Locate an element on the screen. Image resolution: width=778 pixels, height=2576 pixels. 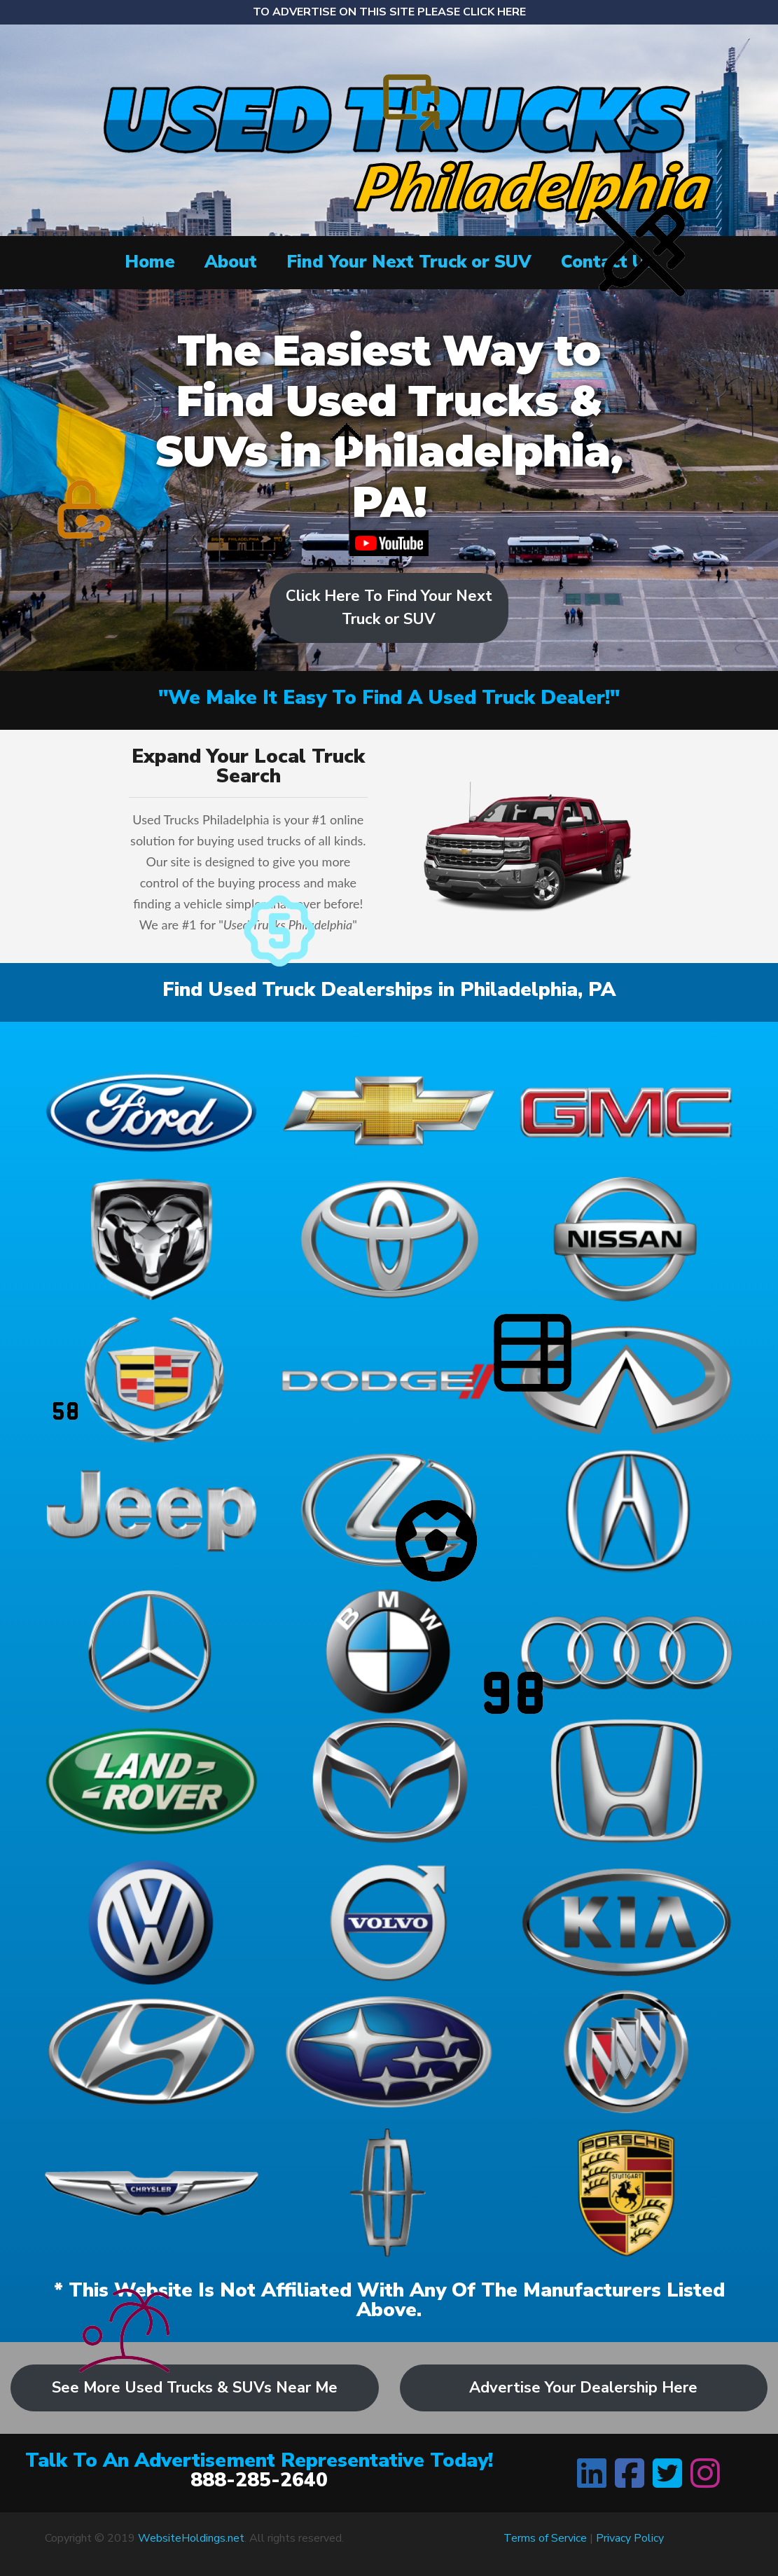
indicates item number 58 in a list or sequence is located at coordinates (65, 1411).